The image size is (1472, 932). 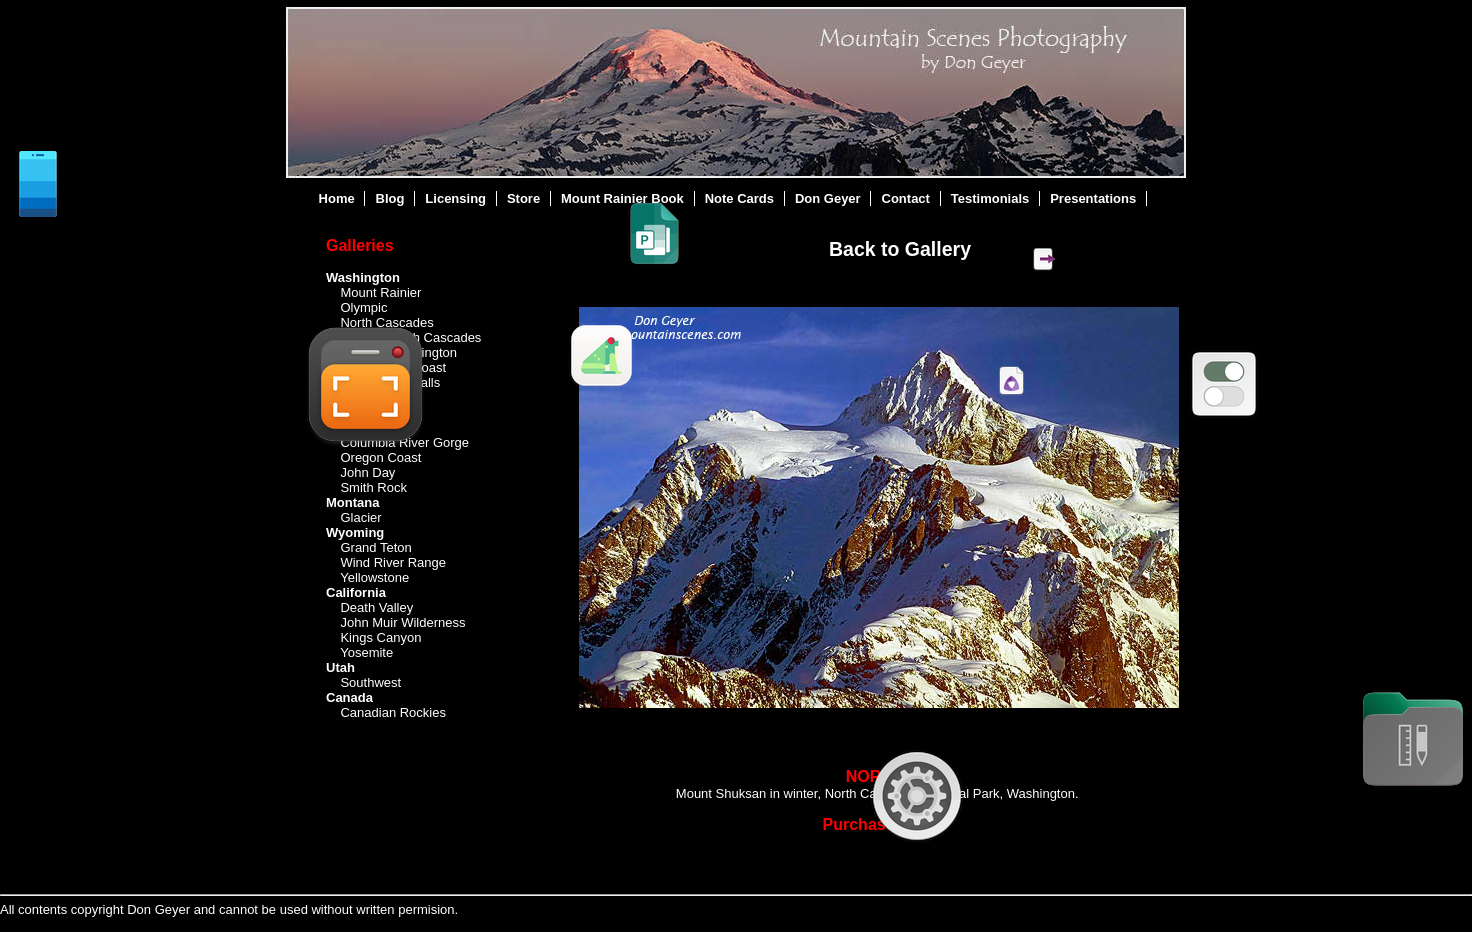 I want to click on open peek app for quick file previews, so click(x=365, y=384).